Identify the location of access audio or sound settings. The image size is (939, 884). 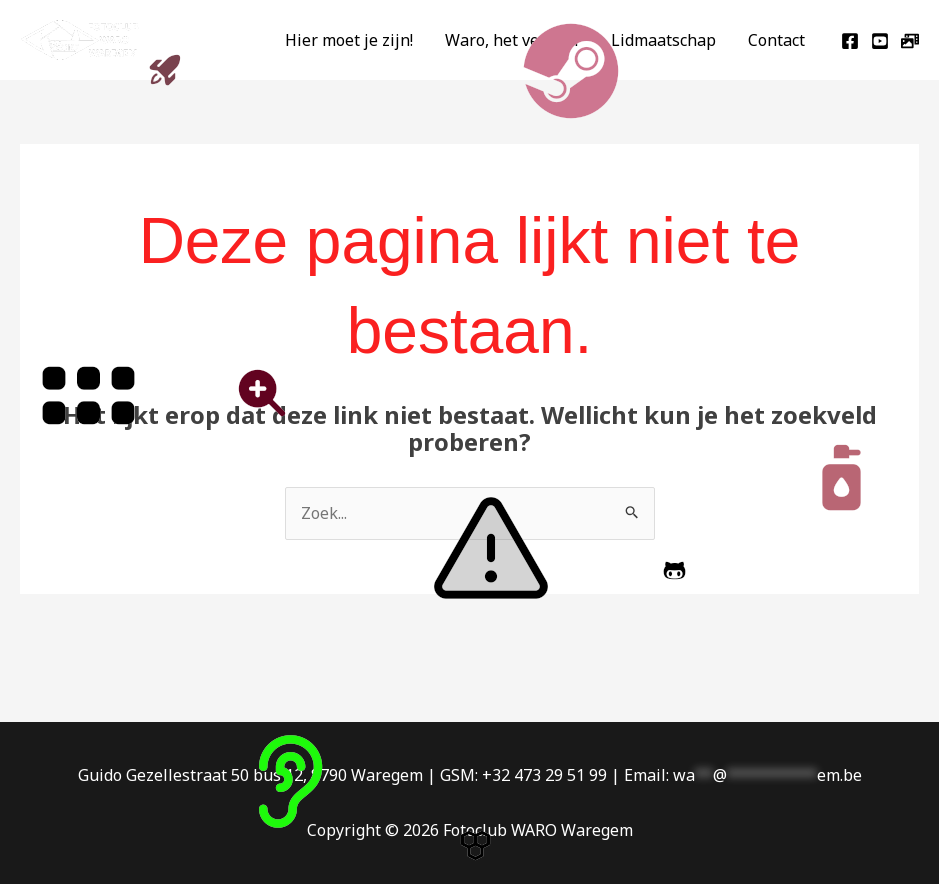
(288, 781).